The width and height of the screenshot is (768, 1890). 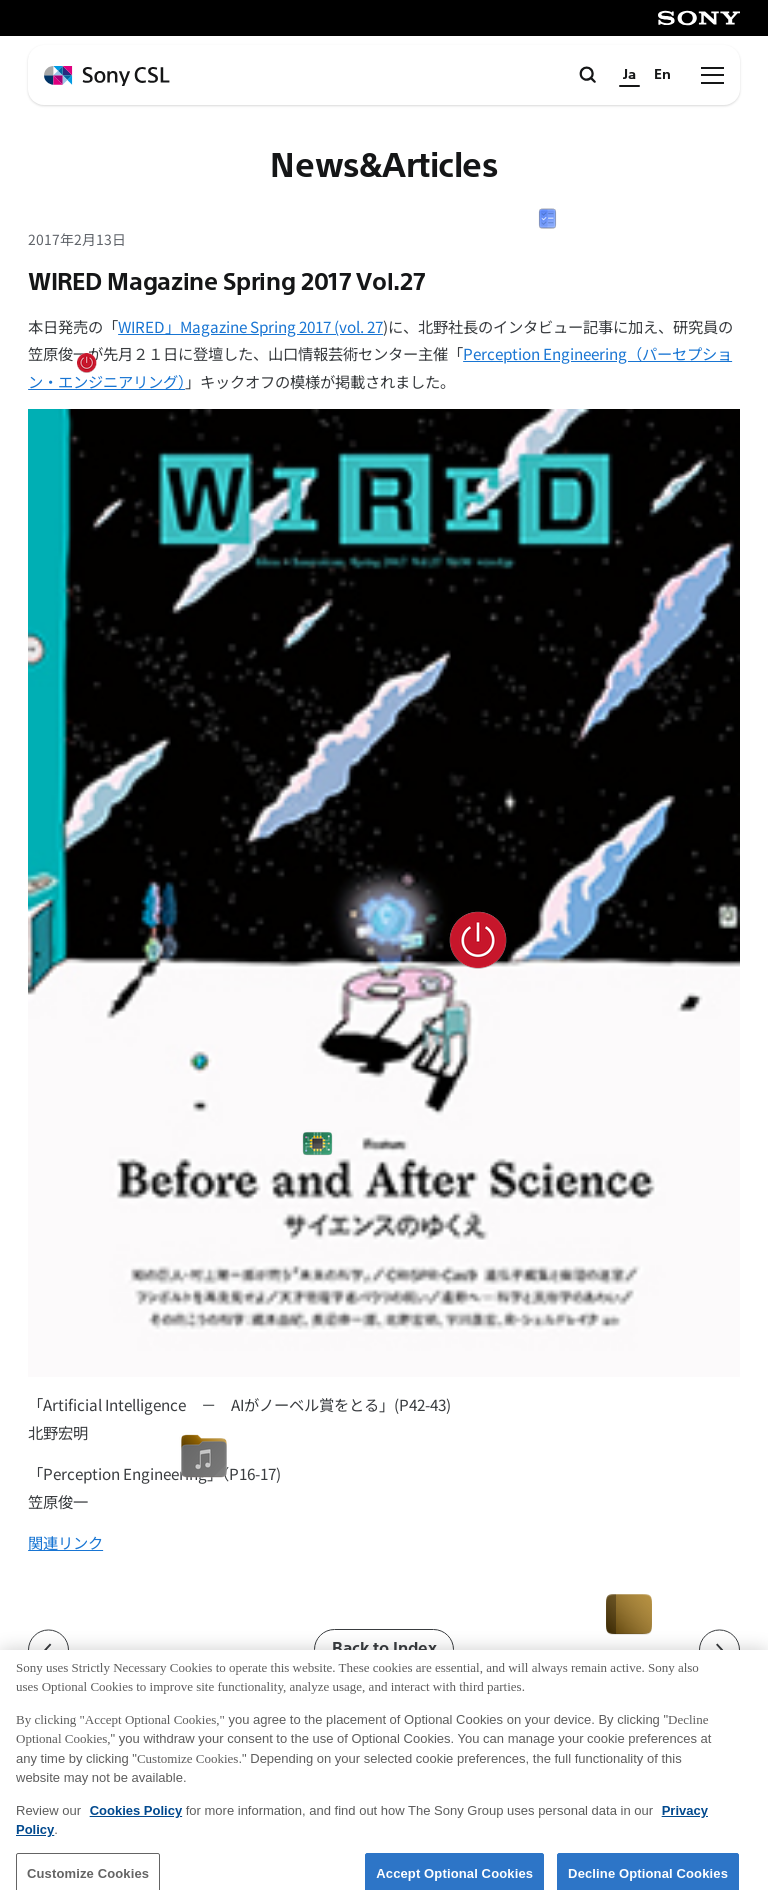 I want to click on open the to-do list app, so click(x=547, y=218).